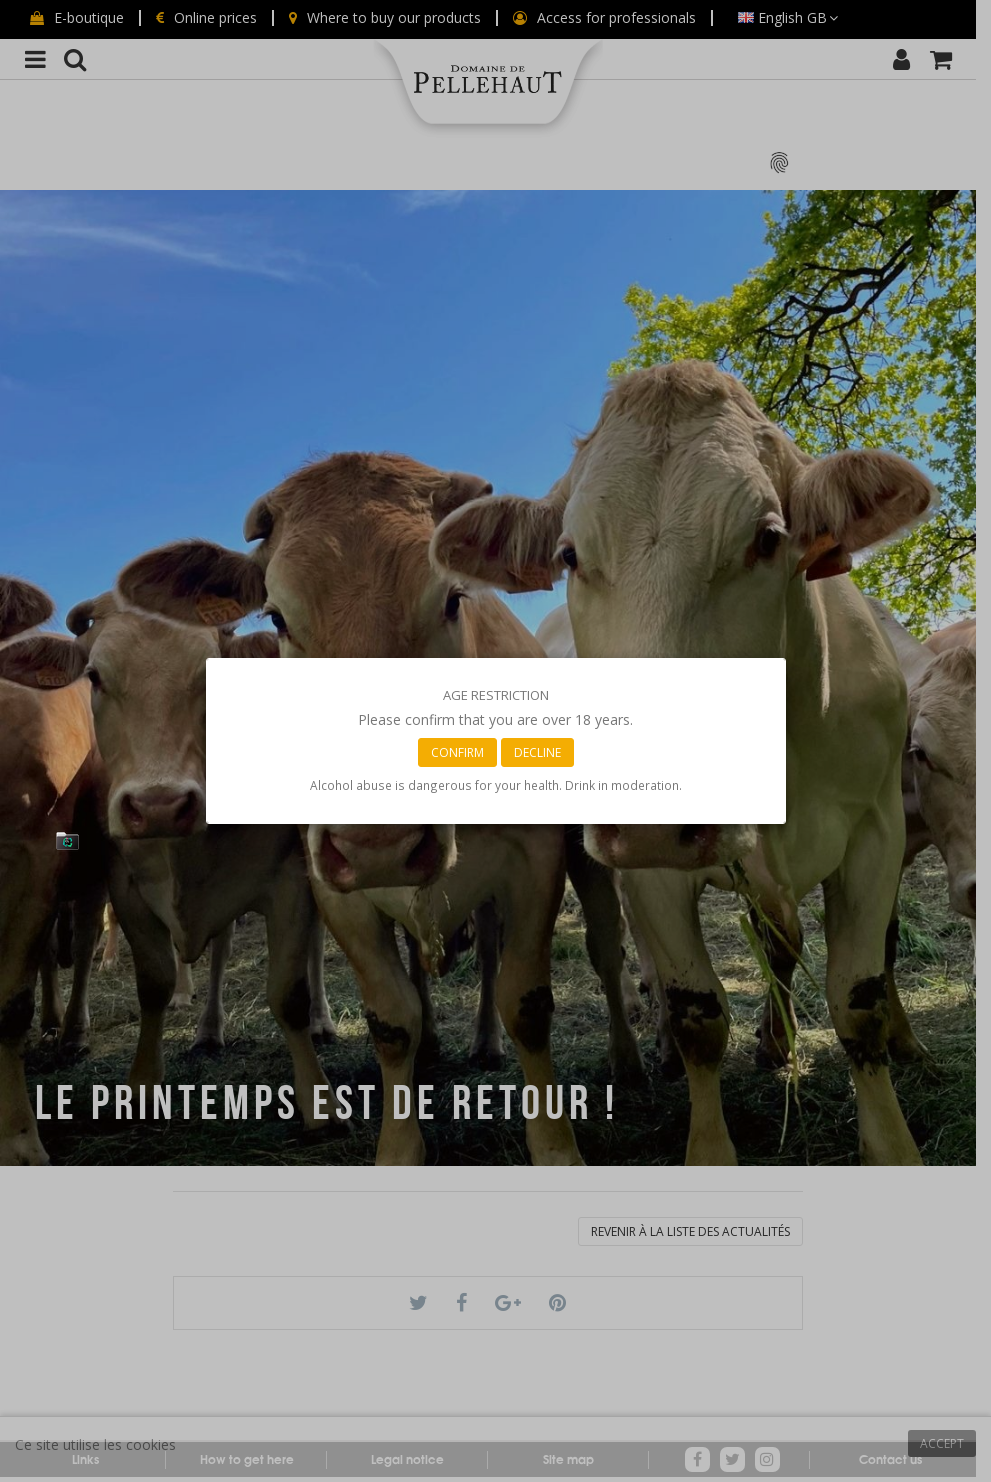 The width and height of the screenshot is (991, 1482). Describe the element at coordinates (67, 841) in the screenshot. I see `open CLion project folder` at that location.